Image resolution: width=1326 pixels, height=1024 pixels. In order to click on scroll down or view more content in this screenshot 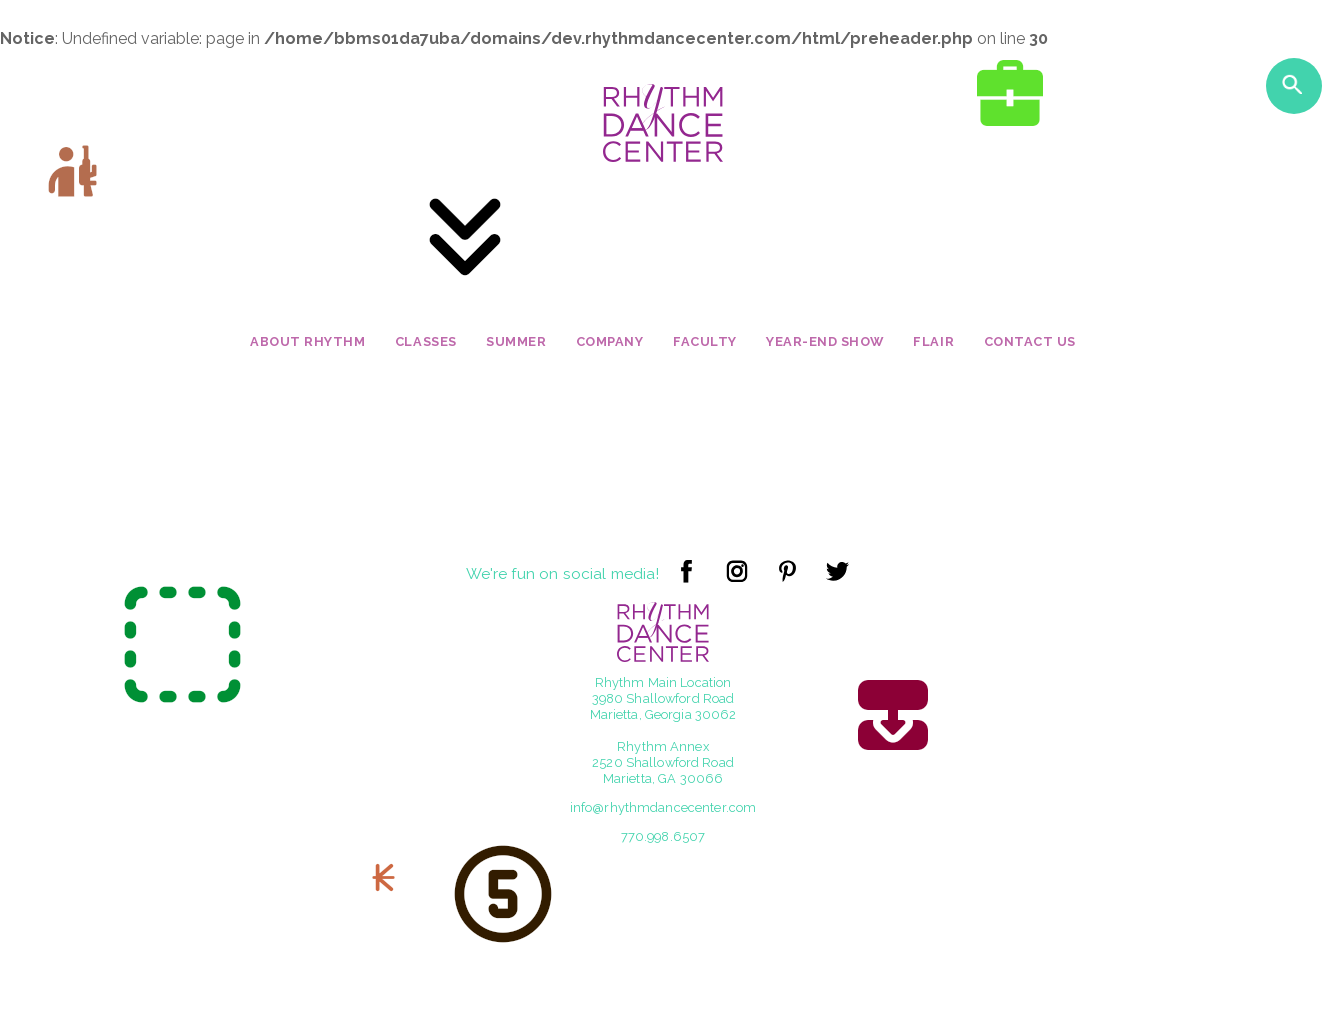, I will do `click(465, 234)`.